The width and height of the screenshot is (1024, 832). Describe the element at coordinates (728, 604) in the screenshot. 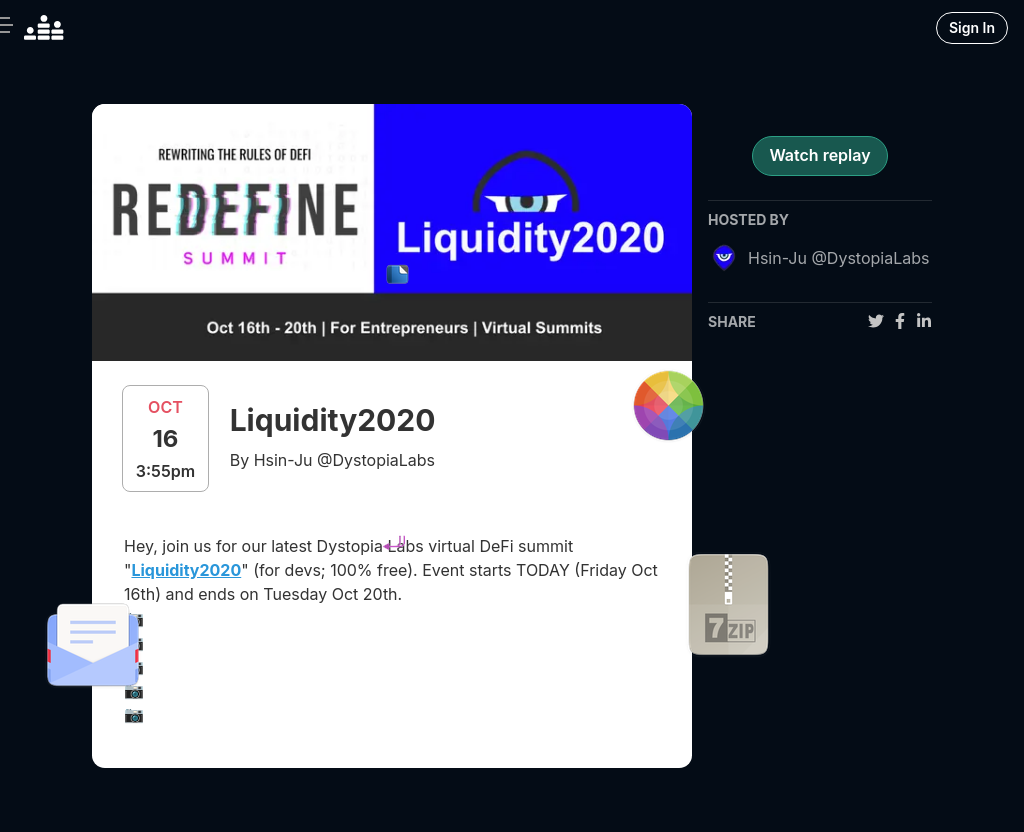

I see `a 7-zip compressed archive file` at that location.